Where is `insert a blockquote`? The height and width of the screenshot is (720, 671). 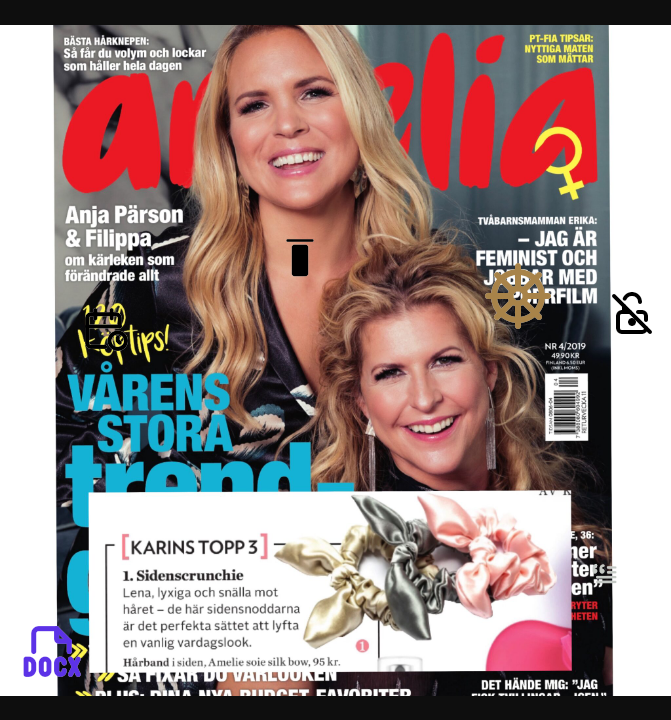 insert a blockquote is located at coordinates (604, 573).